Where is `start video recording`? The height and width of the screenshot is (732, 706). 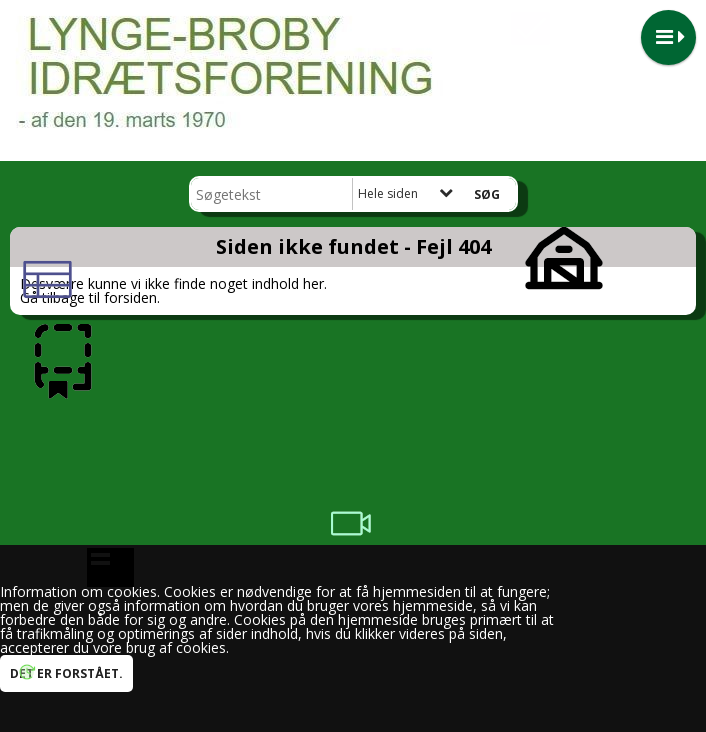
start video recording is located at coordinates (349, 523).